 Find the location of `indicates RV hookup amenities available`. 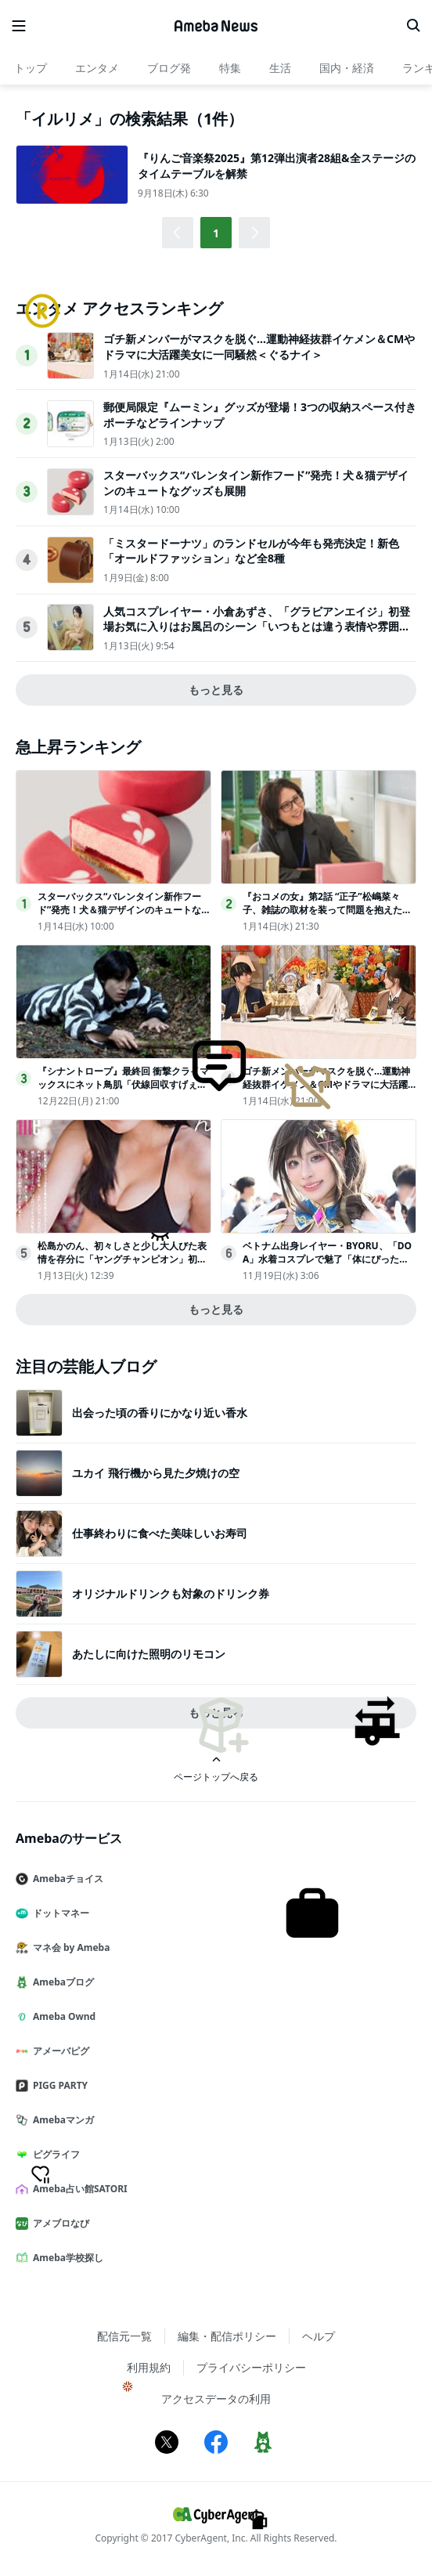

indicates RV hookup amenities available is located at coordinates (375, 1721).